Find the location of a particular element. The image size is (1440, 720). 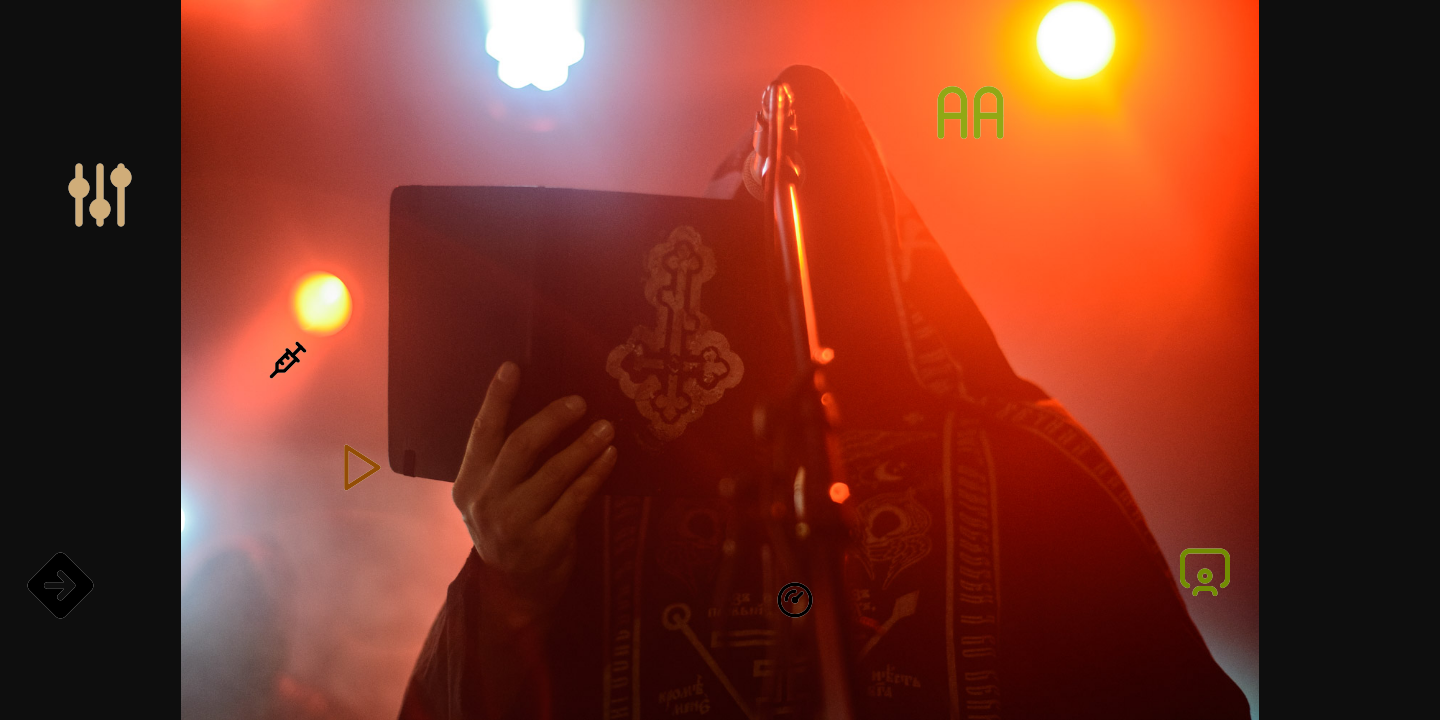

play media or video content is located at coordinates (362, 467).